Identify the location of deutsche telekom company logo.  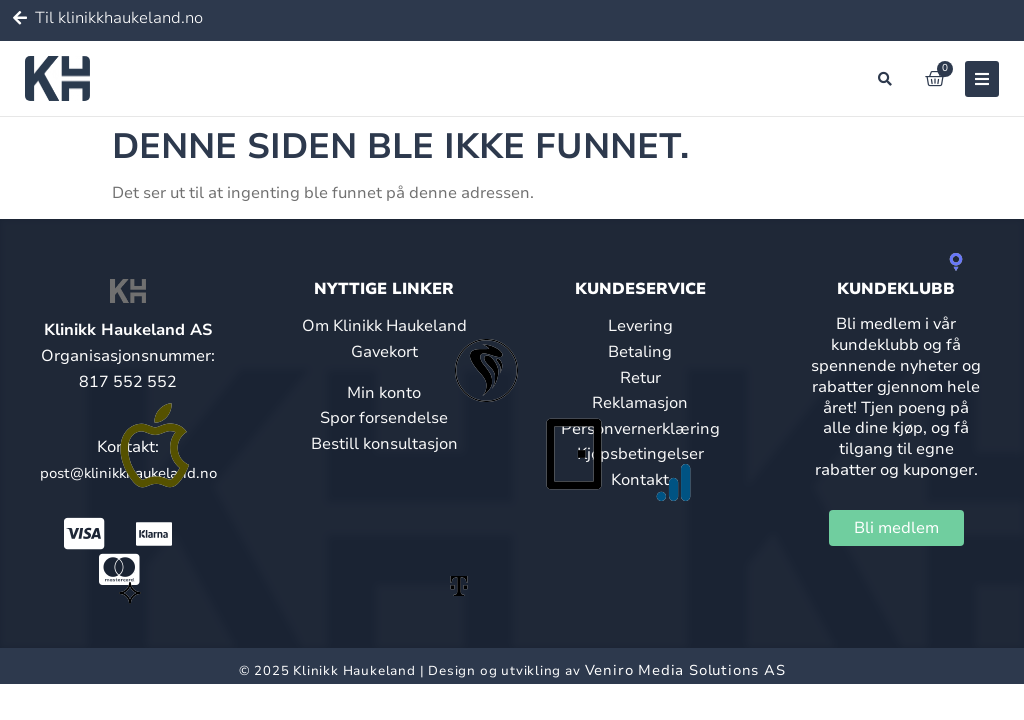
(459, 586).